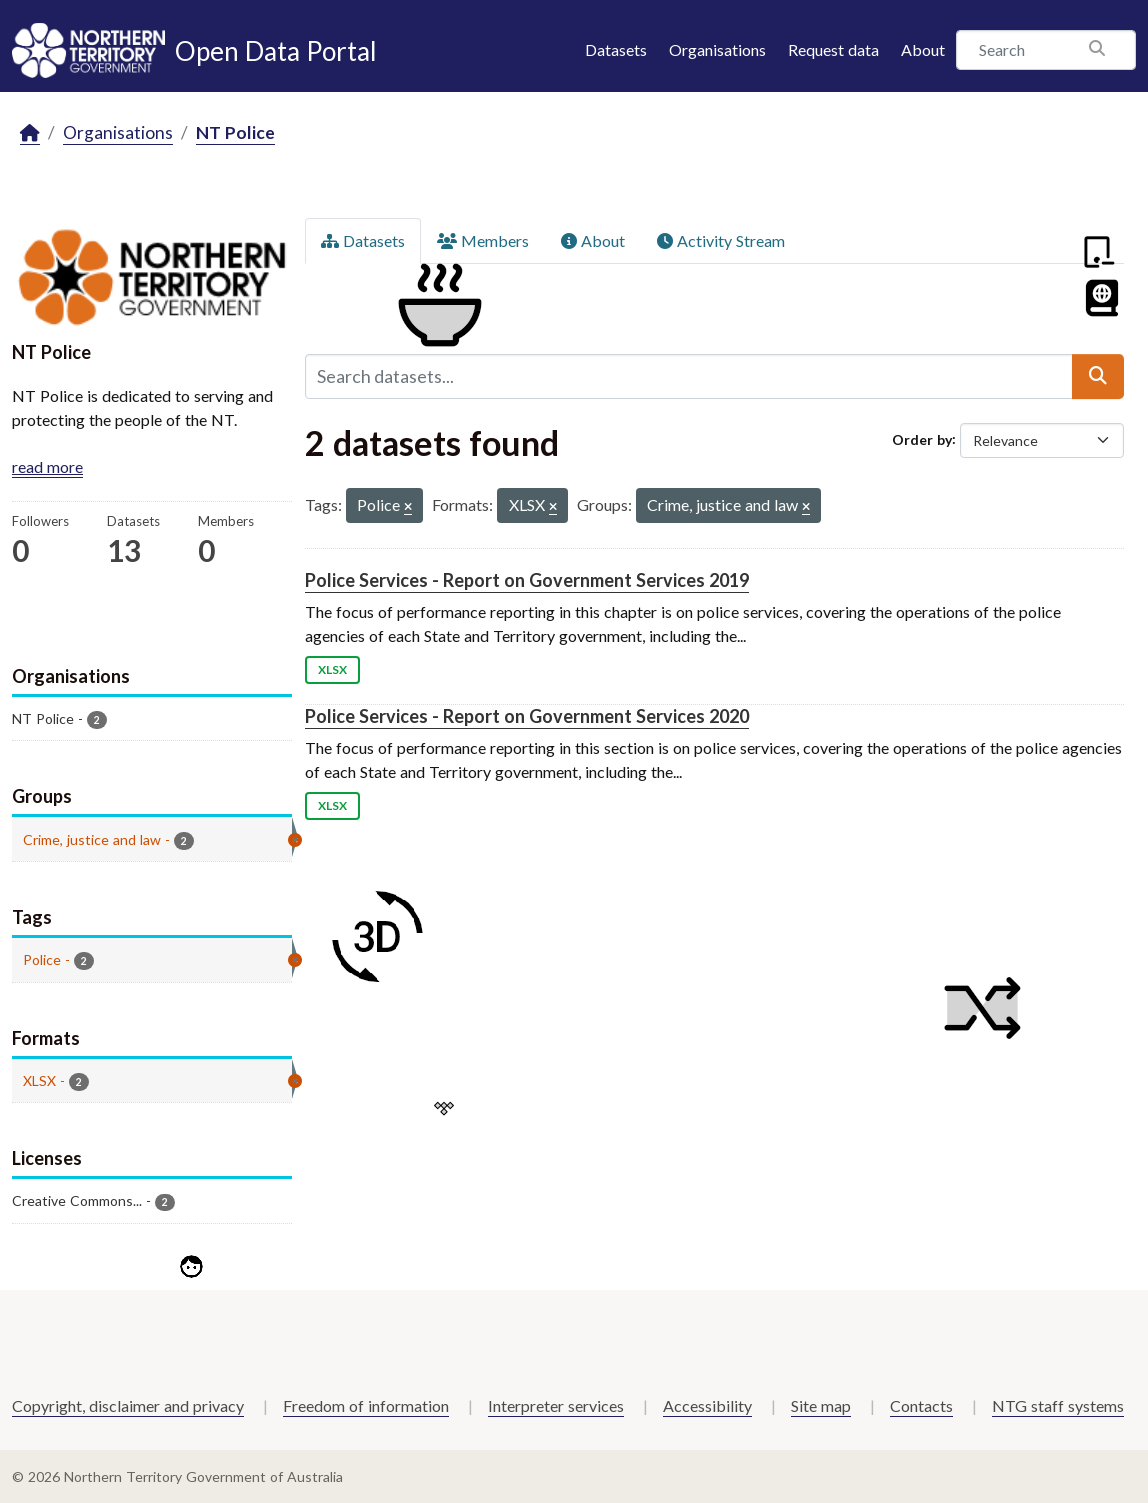 The height and width of the screenshot is (1503, 1148). I want to click on open tidal music streaming app, so click(444, 1108).